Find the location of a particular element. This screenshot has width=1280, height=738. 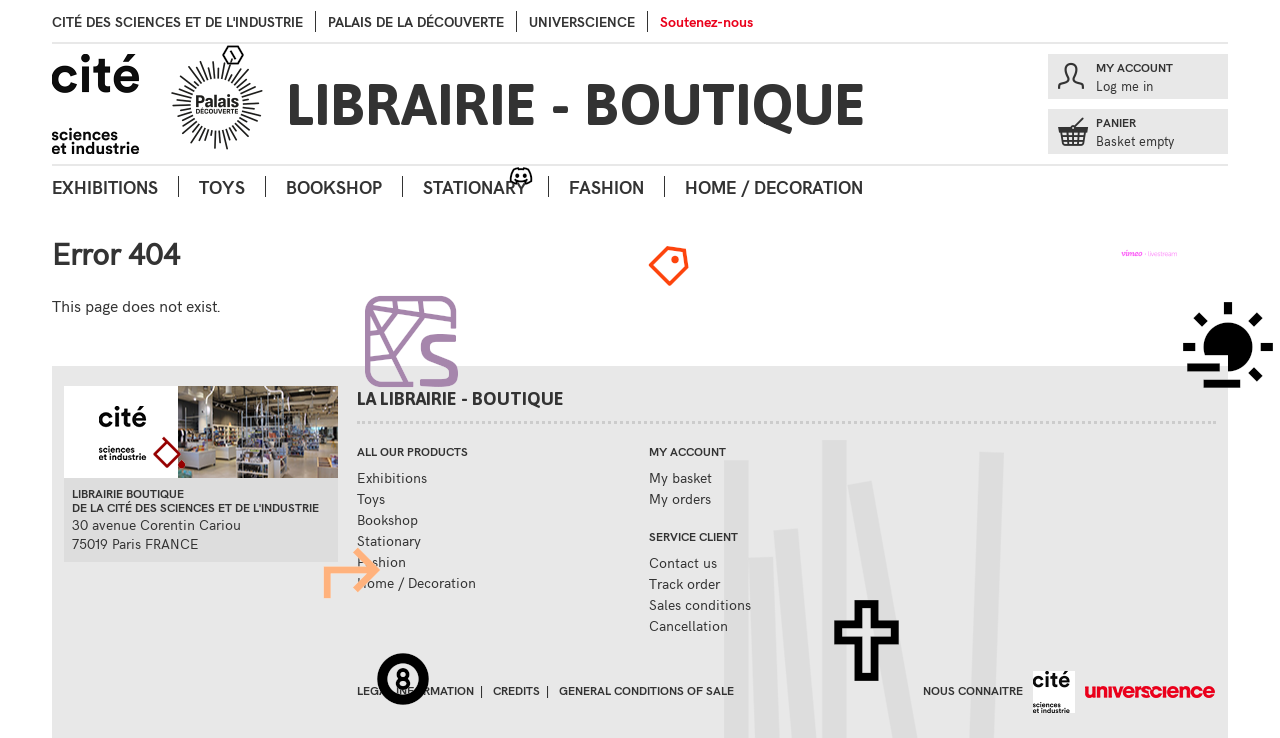

view or apply a price tag to an item is located at coordinates (669, 265).